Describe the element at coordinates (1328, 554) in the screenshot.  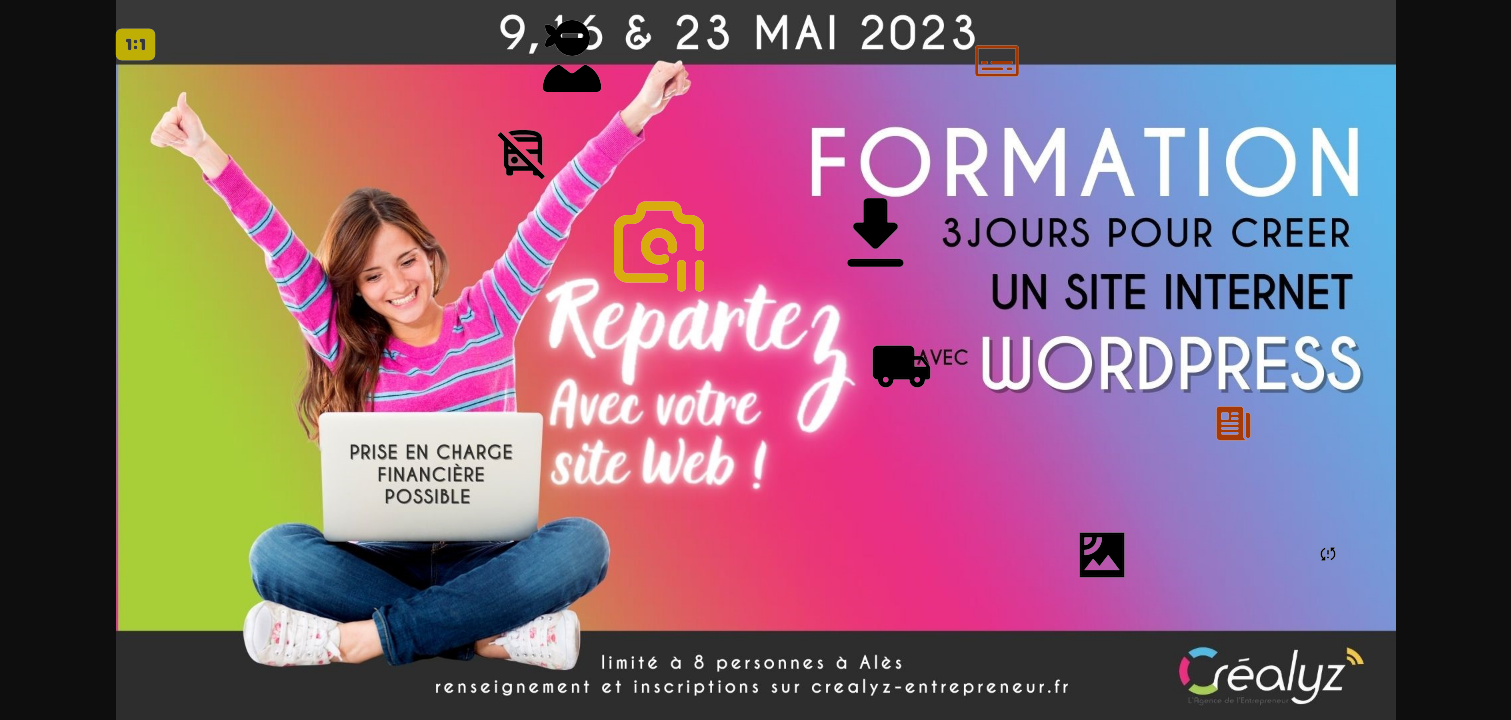
I see `indicates a sync error or failure` at that location.